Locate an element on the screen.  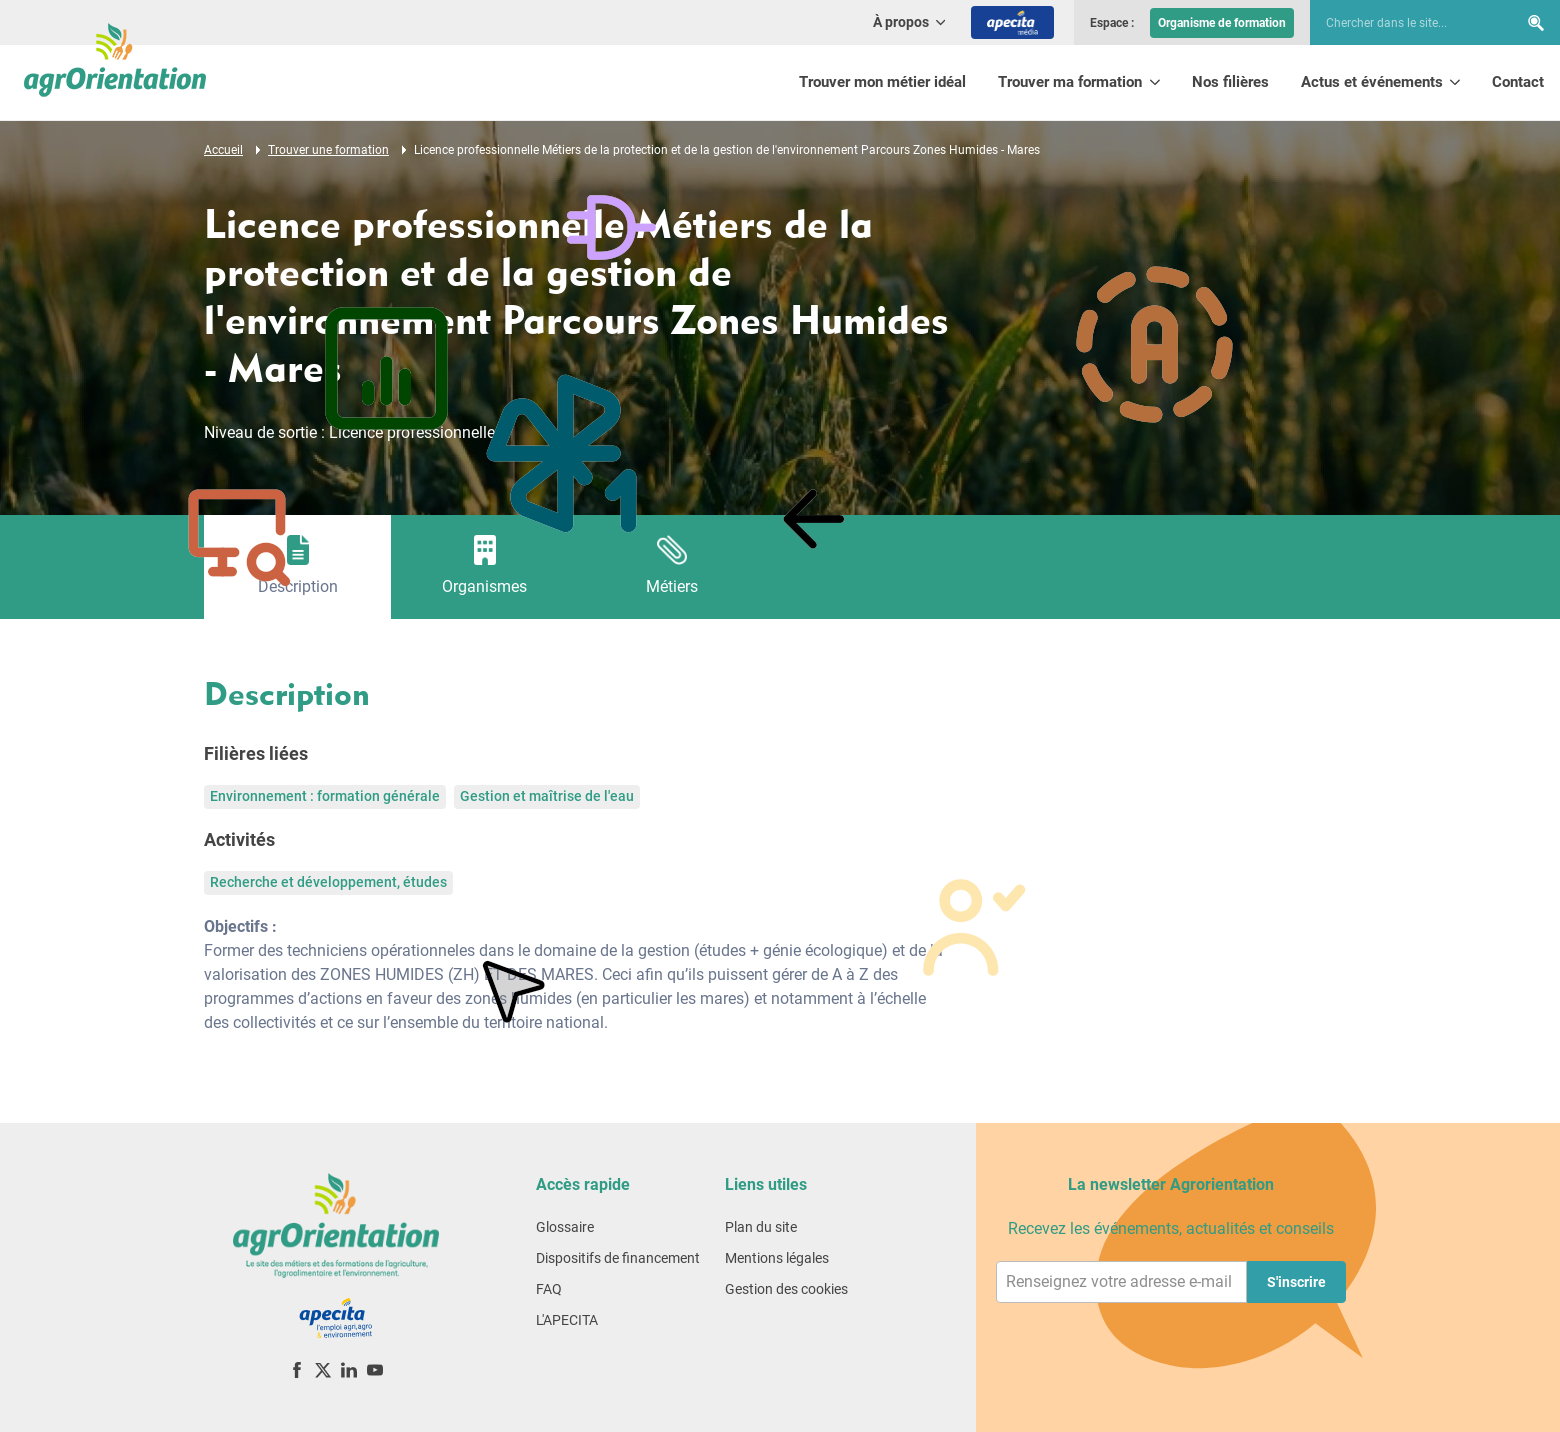
user verification complete is located at coordinates (971, 927).